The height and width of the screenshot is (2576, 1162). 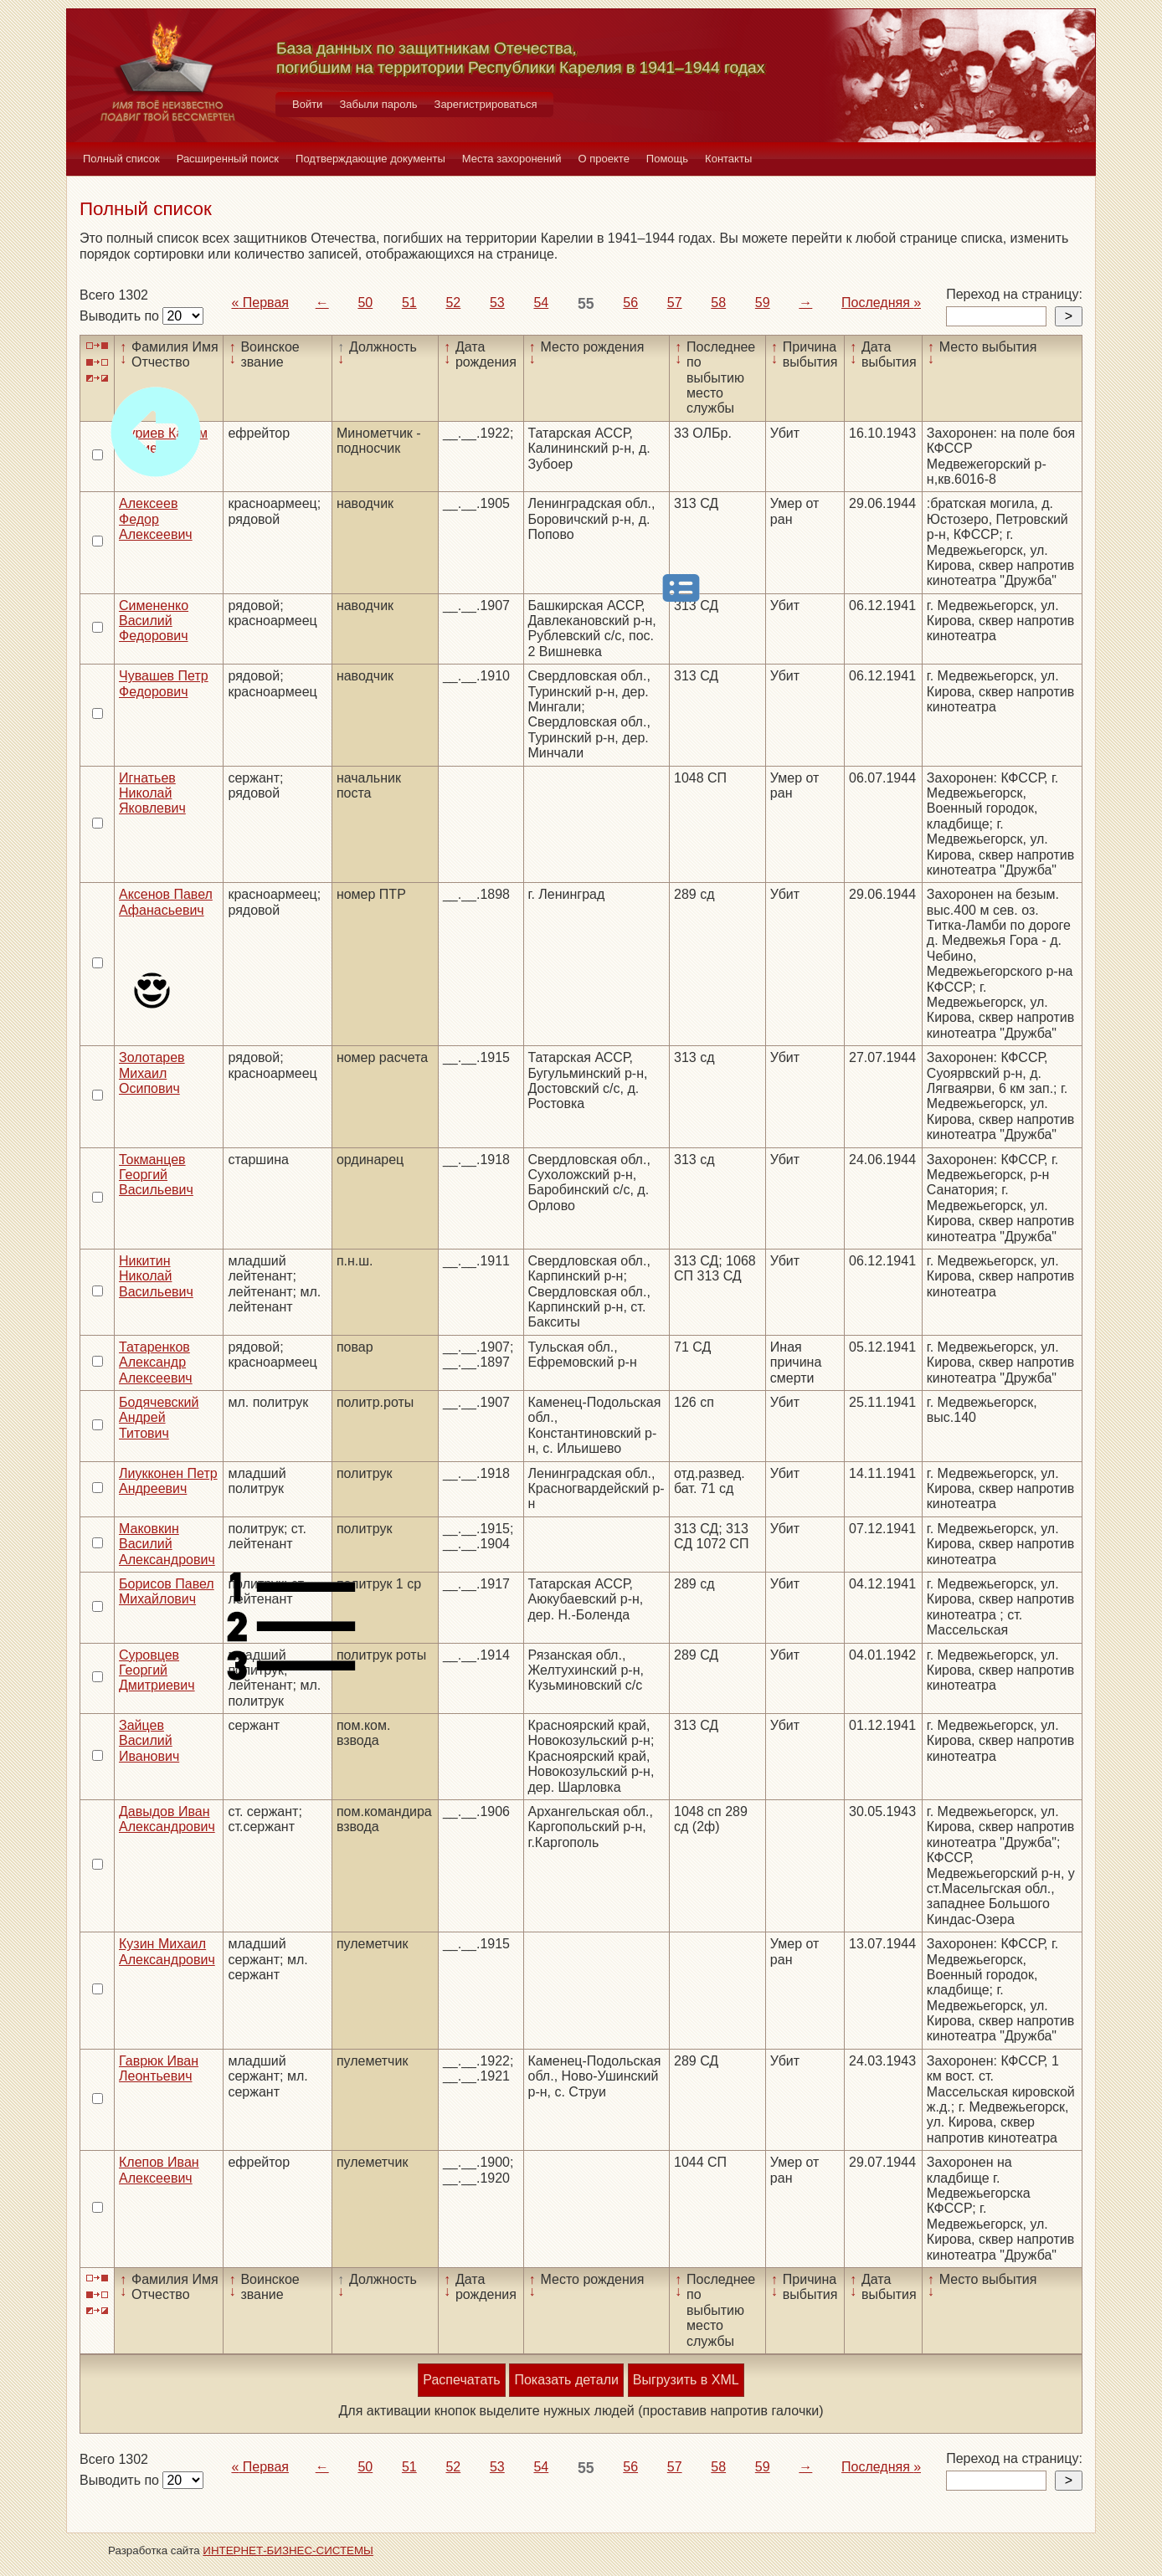 What do you see at coordinates (152, 990) in the screenshot?
I see `react with love or adoration` at bounding box center [152, 990].